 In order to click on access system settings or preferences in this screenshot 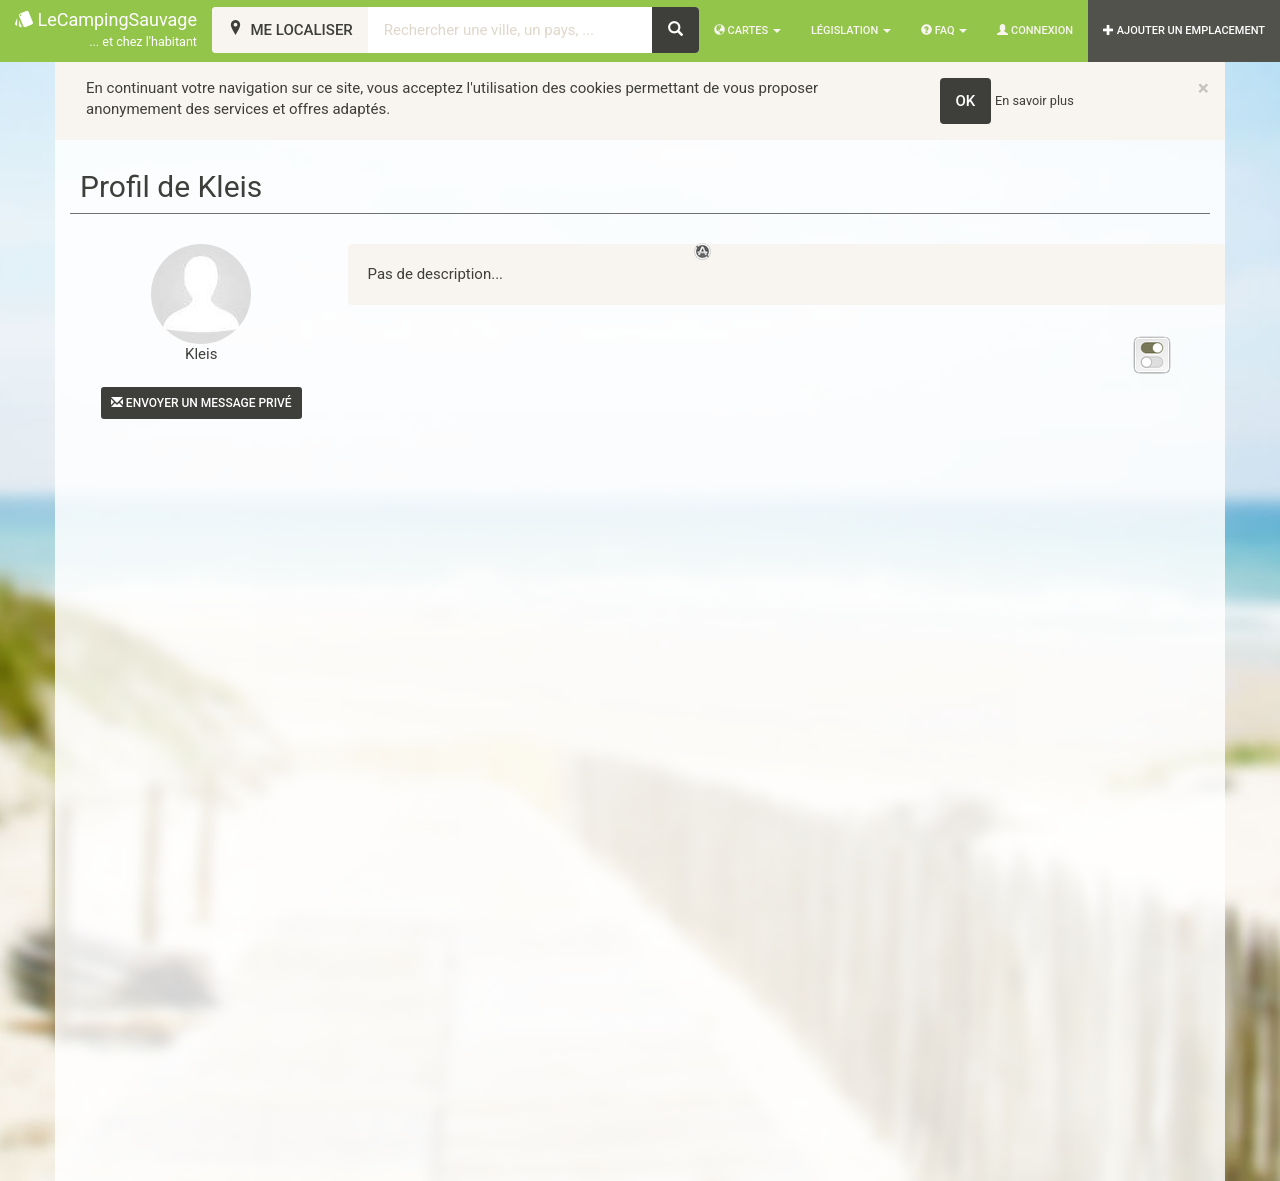, I will do `click(1152, 355)`.